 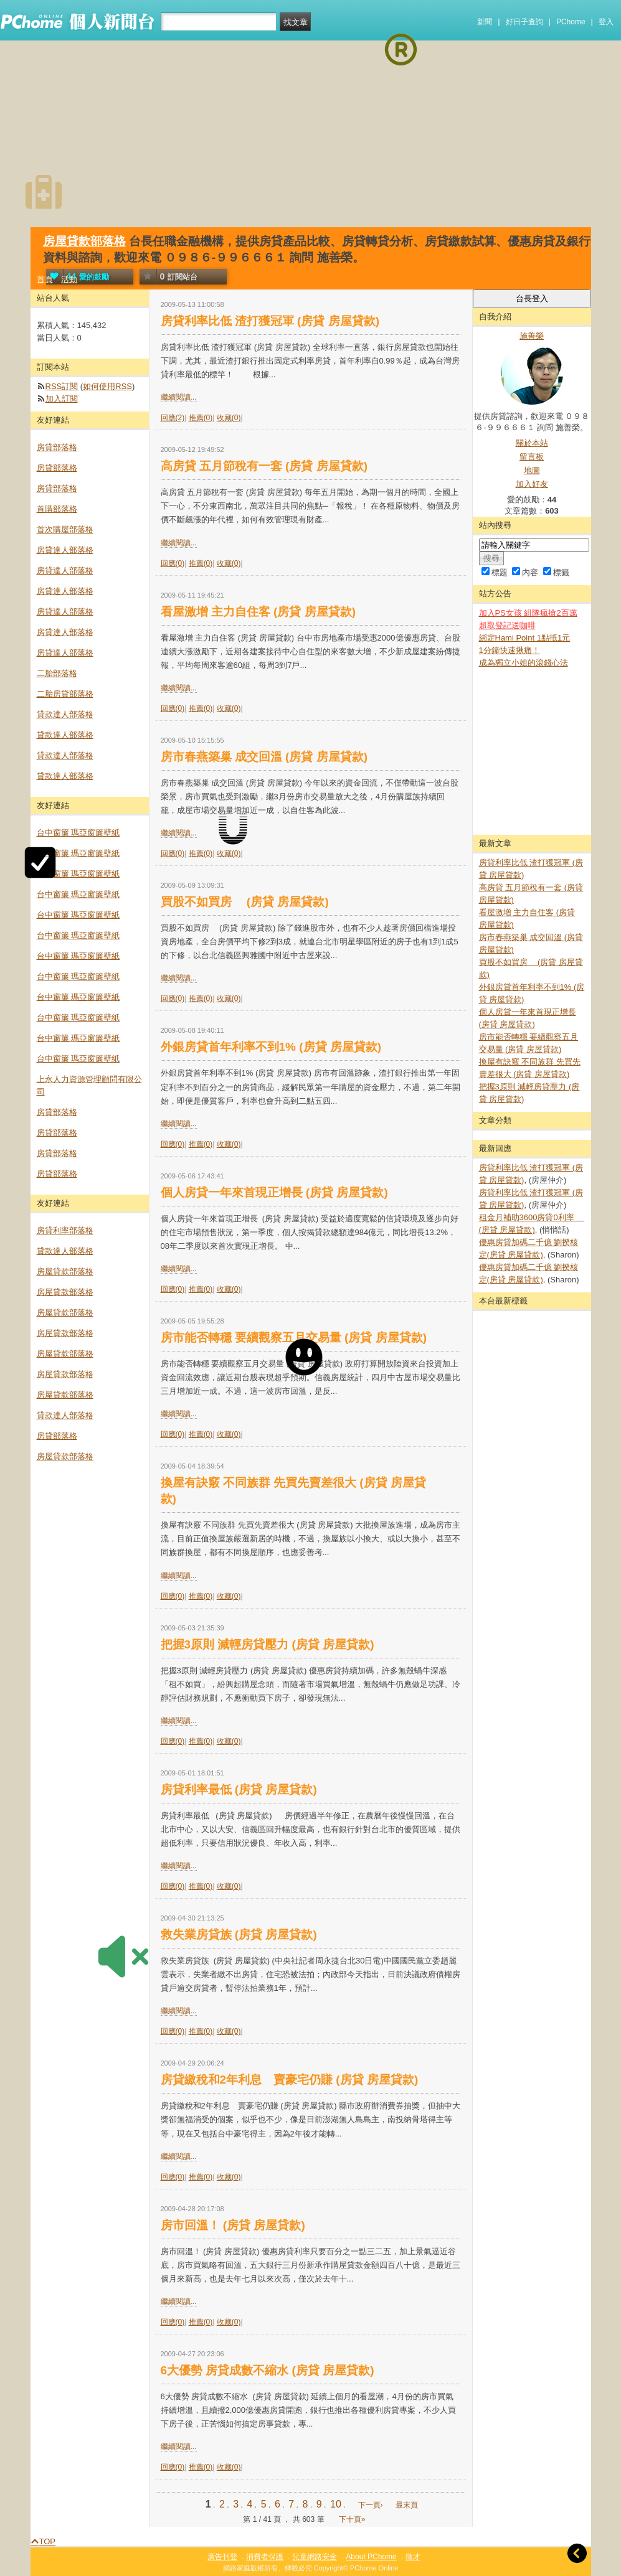 I want to click on access health or medical services, so click(x=44, y=193).